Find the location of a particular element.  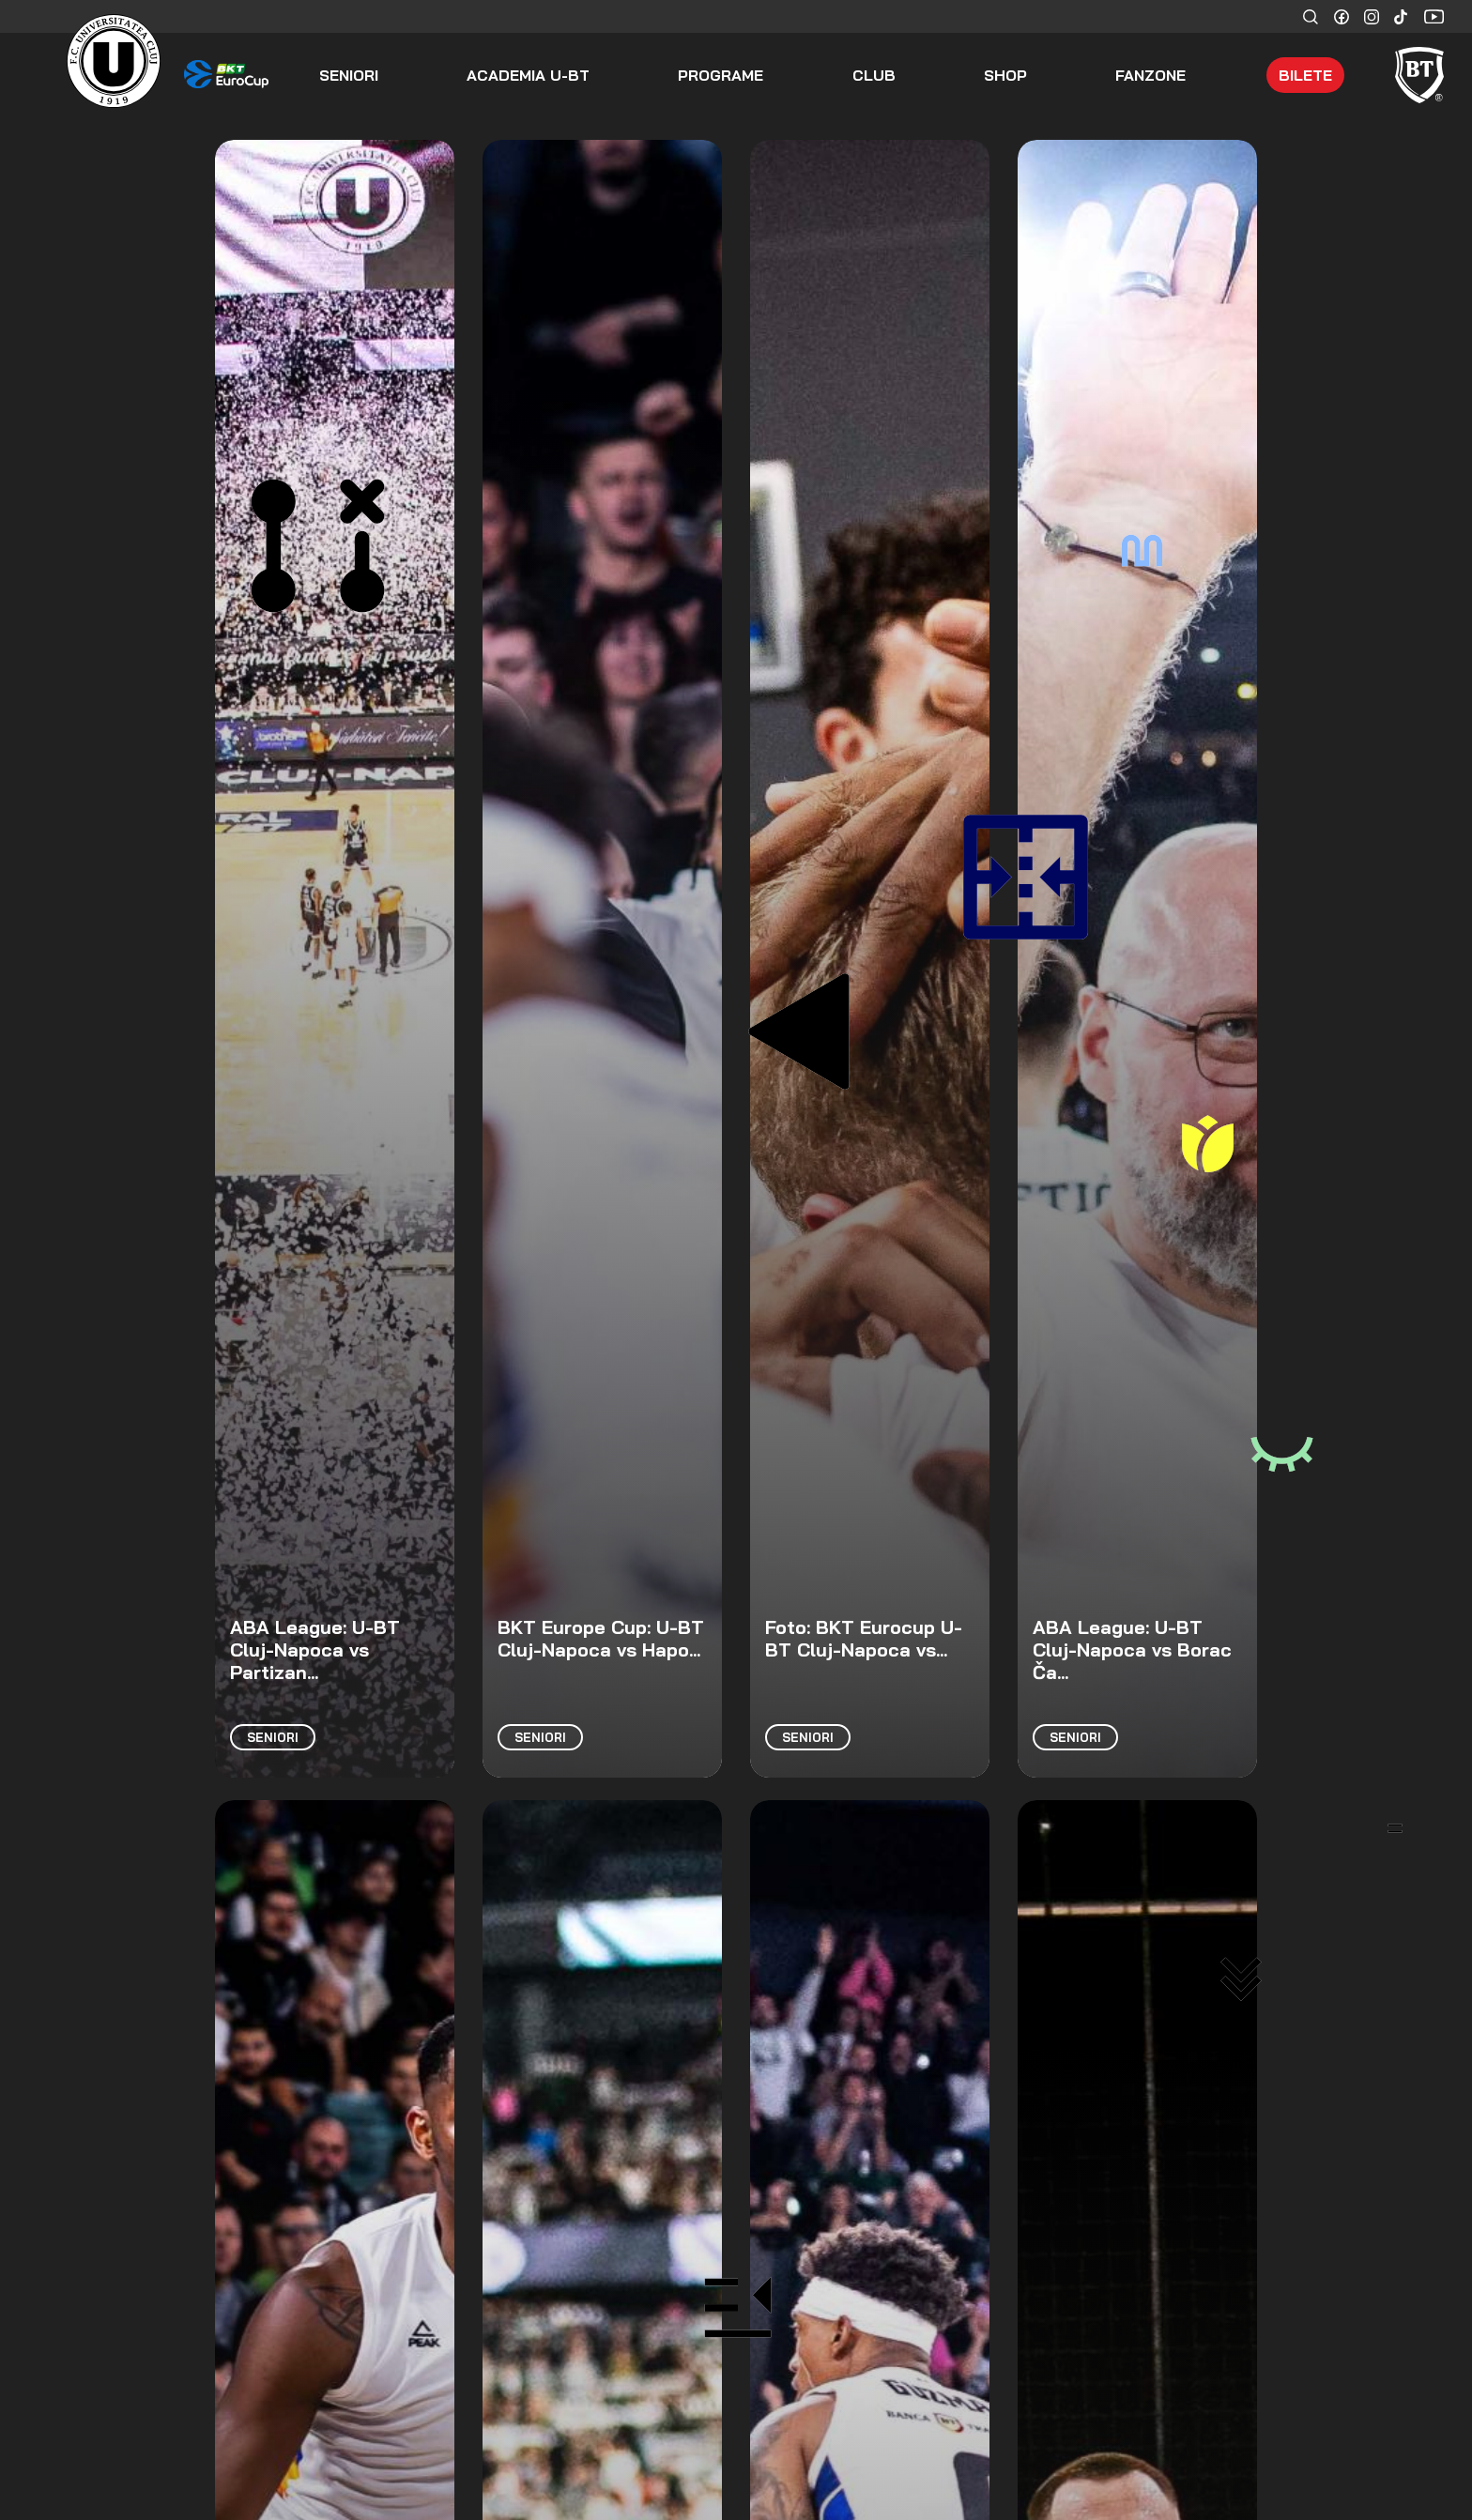

collapse or hide the sidebar menu is located at coordinates (738, 2308).